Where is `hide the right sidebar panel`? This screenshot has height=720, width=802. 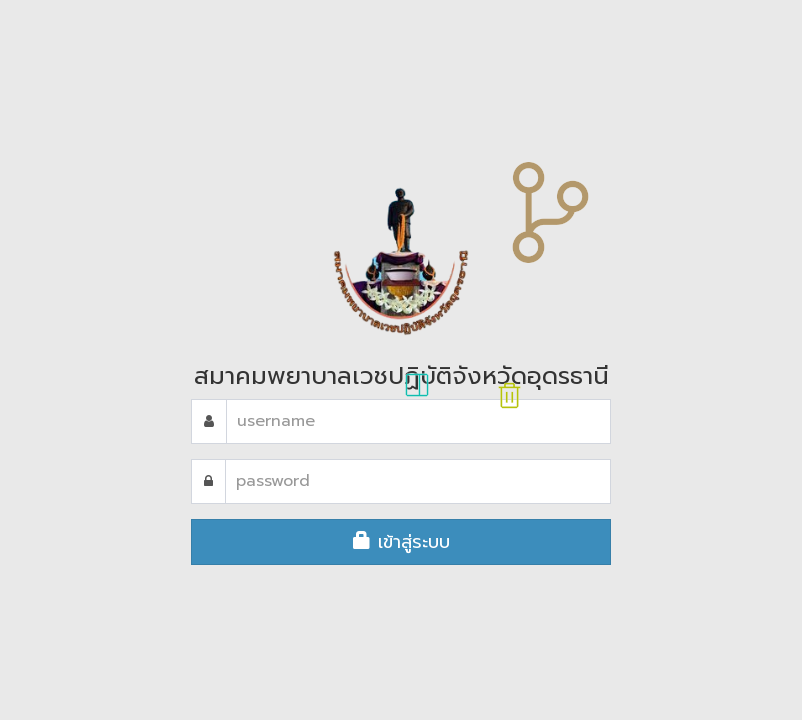 hide the right sidebar panel is located at coordinates (417, 385).